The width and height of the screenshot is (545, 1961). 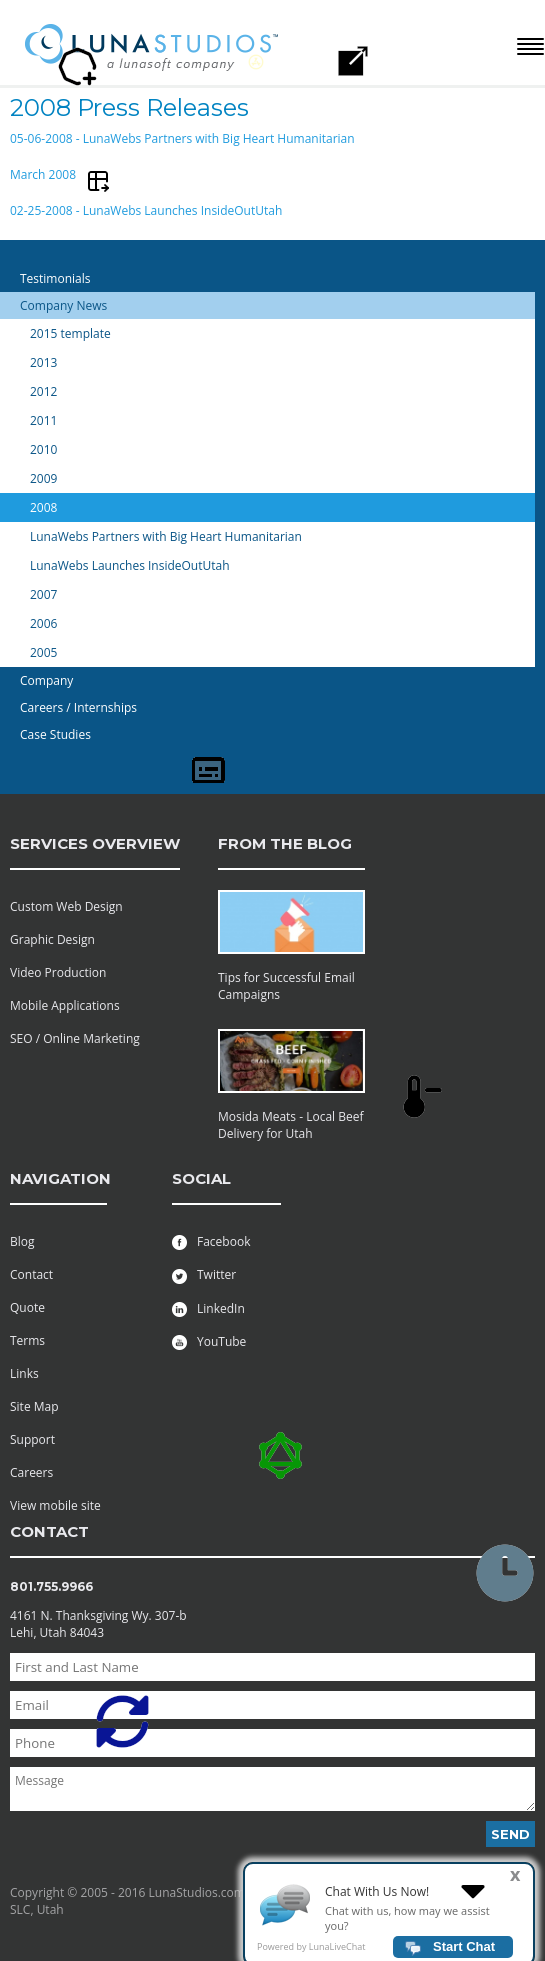 What do you see at coordinates (208, 770) in the screenshot?
I see `toggle subtitles or closed captions on/off` at bounding box center [208, 770].